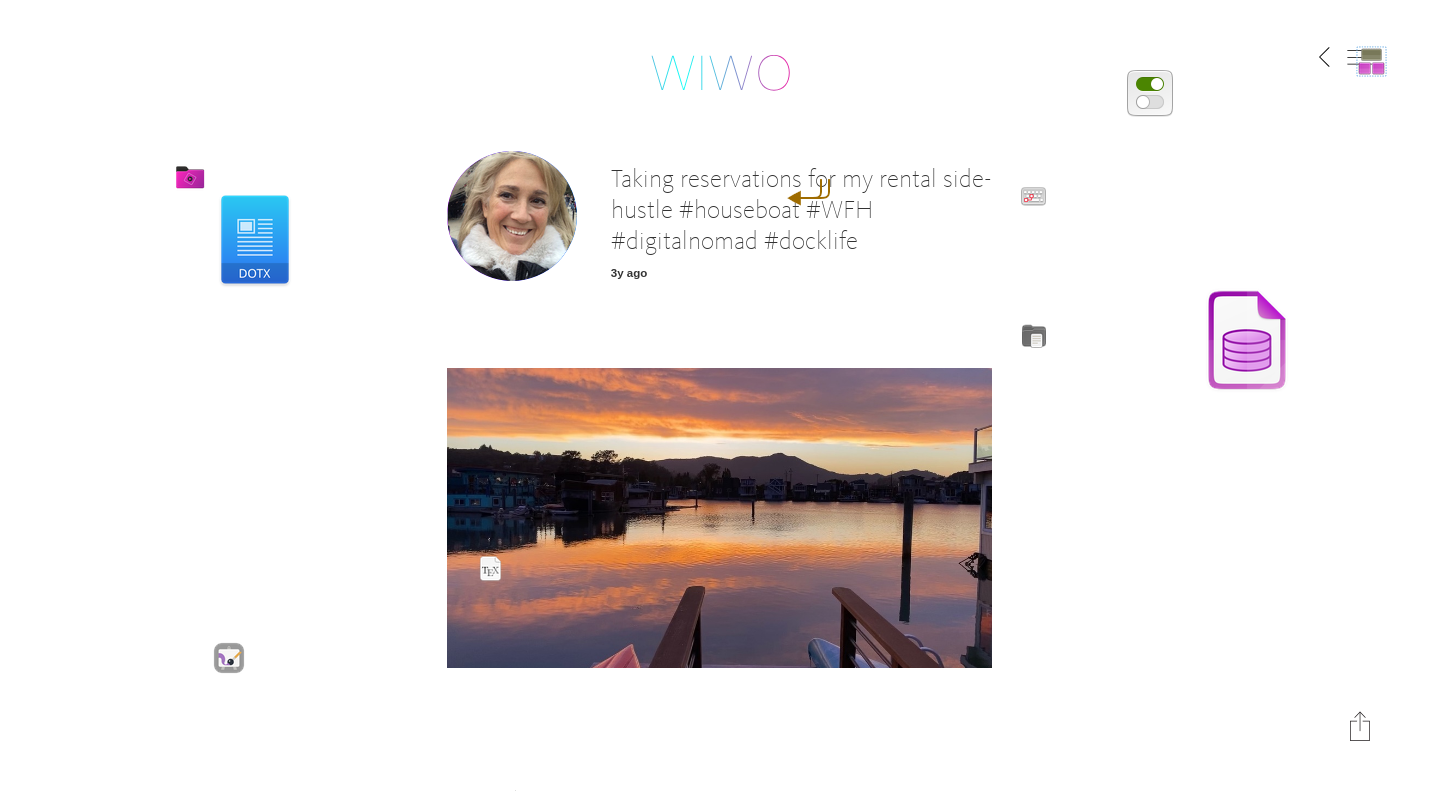 This screenshot has height=791, width=1440. What do you see at coordinates (490, 568) in the screenshot?
I see `a LaTeX or TeX document file` at bounding box center [490, 568].